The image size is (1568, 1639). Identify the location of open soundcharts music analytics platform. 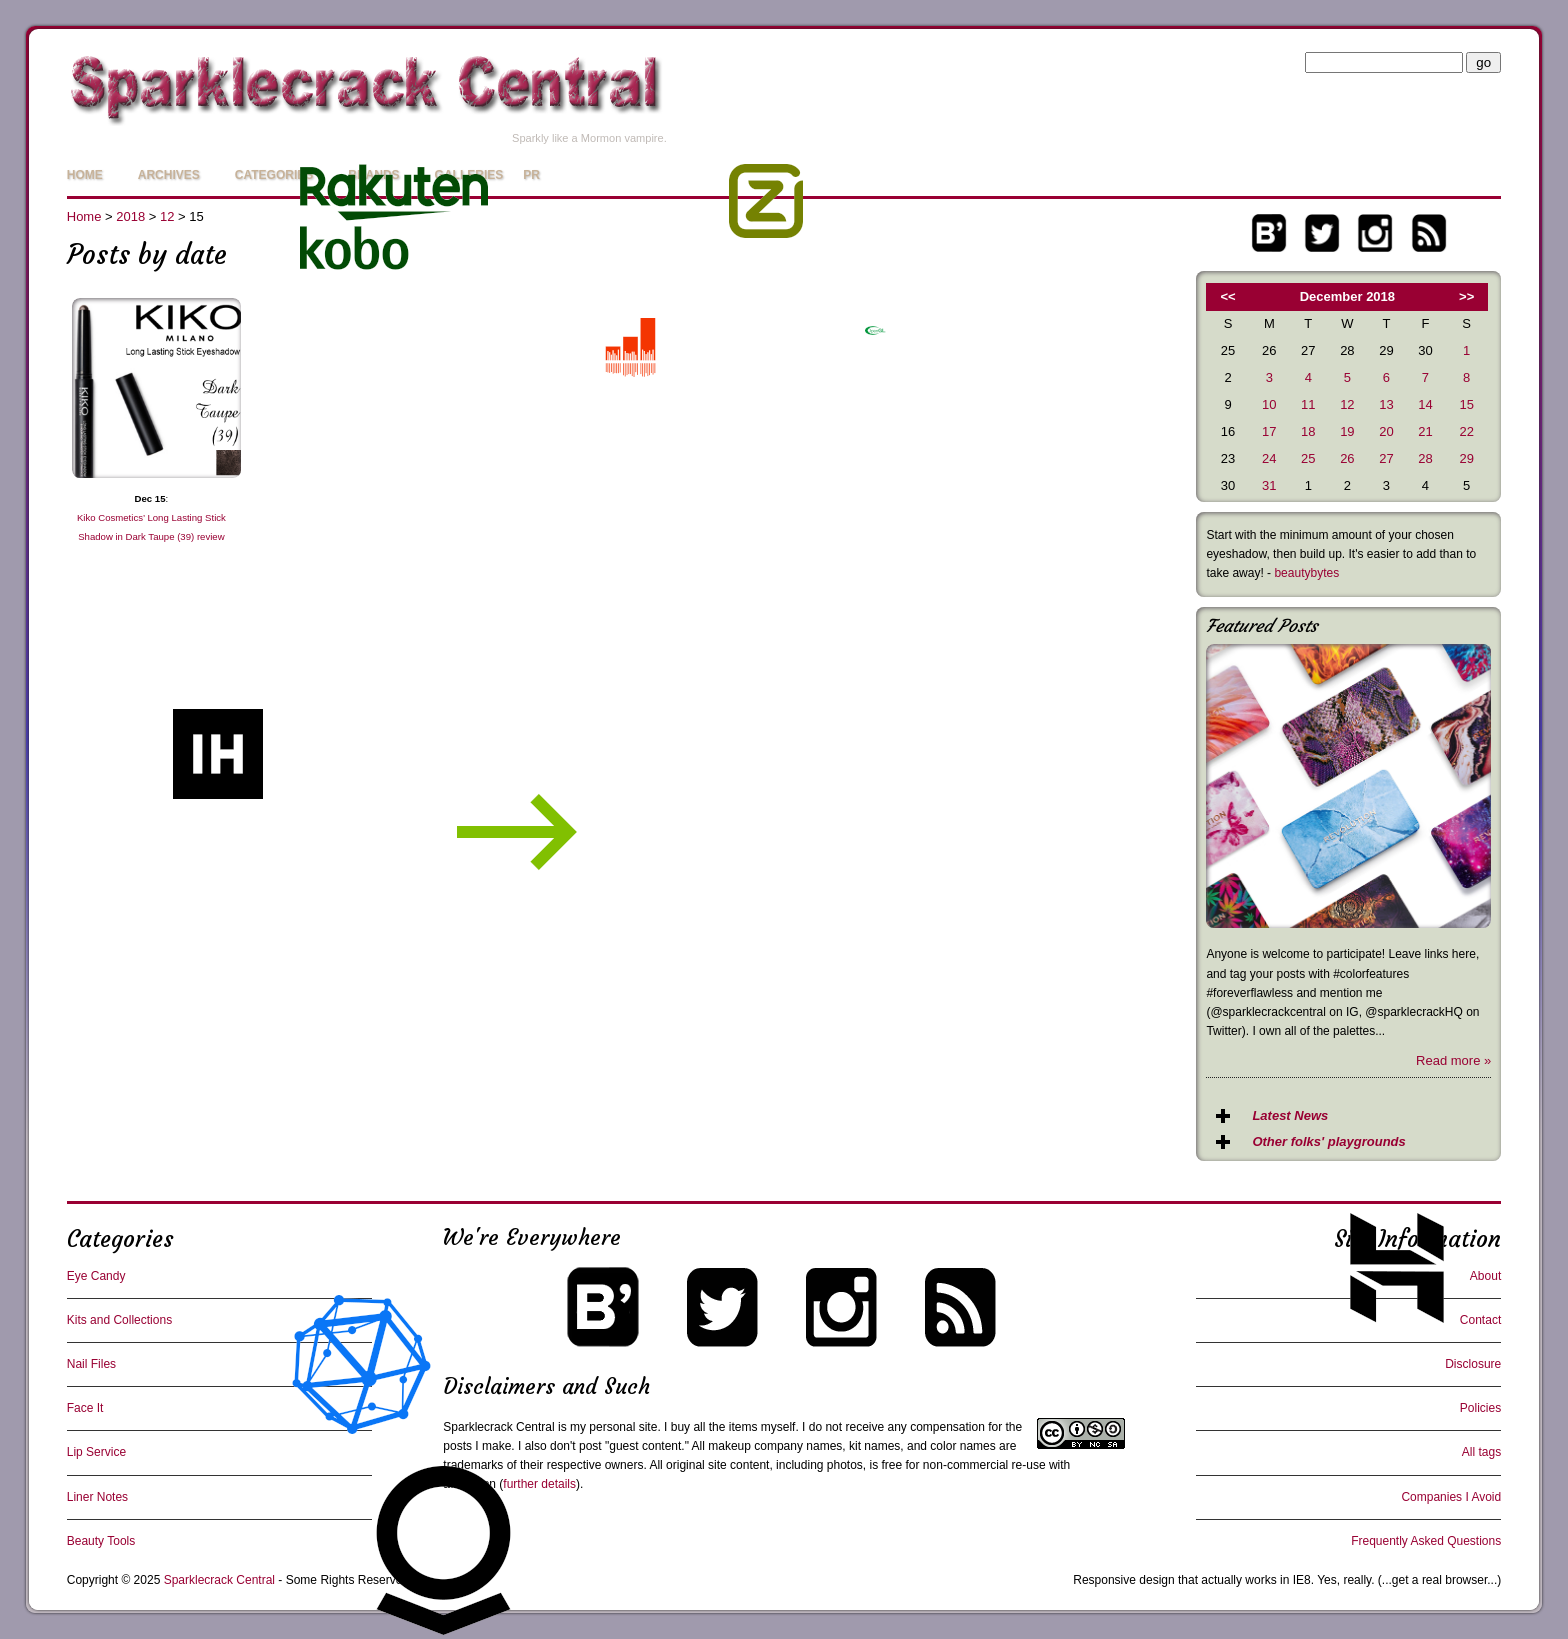
(630, 347).